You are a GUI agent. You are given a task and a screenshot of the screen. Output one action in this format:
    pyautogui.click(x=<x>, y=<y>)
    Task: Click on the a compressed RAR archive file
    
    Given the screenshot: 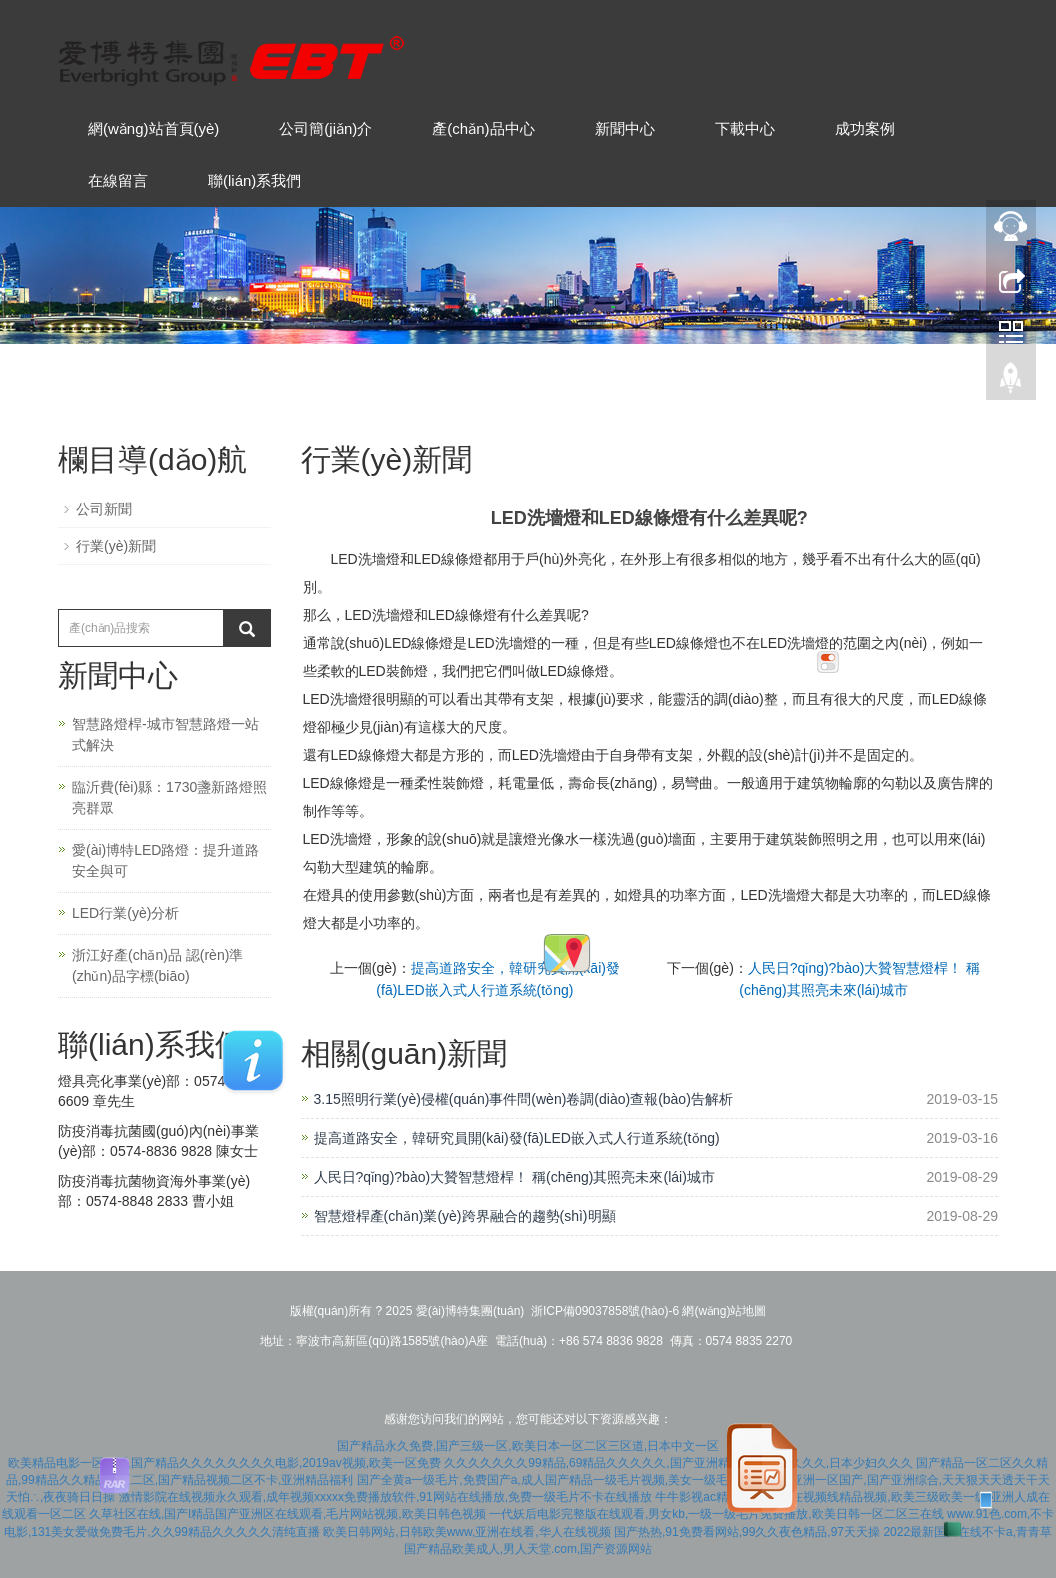 What is the action you would take?
    pyautogui.click(x=114, y=1475)
    